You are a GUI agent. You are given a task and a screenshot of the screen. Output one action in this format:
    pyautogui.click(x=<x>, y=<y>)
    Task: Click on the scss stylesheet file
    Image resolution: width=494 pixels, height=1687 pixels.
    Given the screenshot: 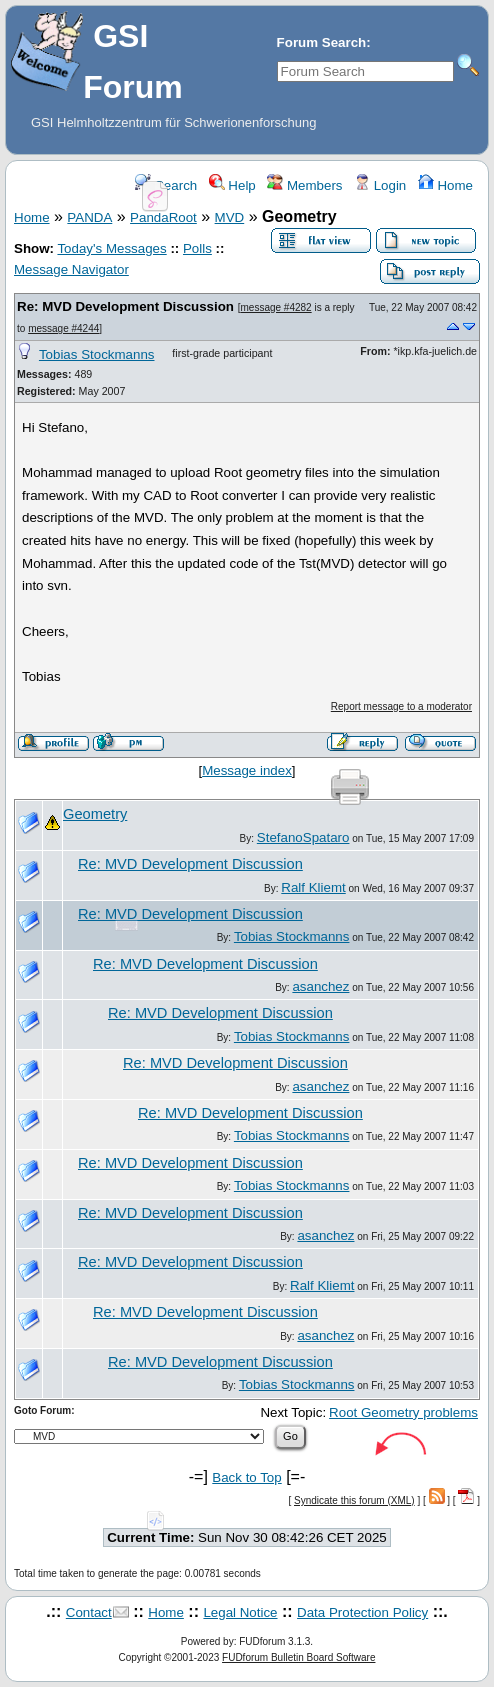 What is the action you would take?
    pyautogui.click(x=155, y=196)
    